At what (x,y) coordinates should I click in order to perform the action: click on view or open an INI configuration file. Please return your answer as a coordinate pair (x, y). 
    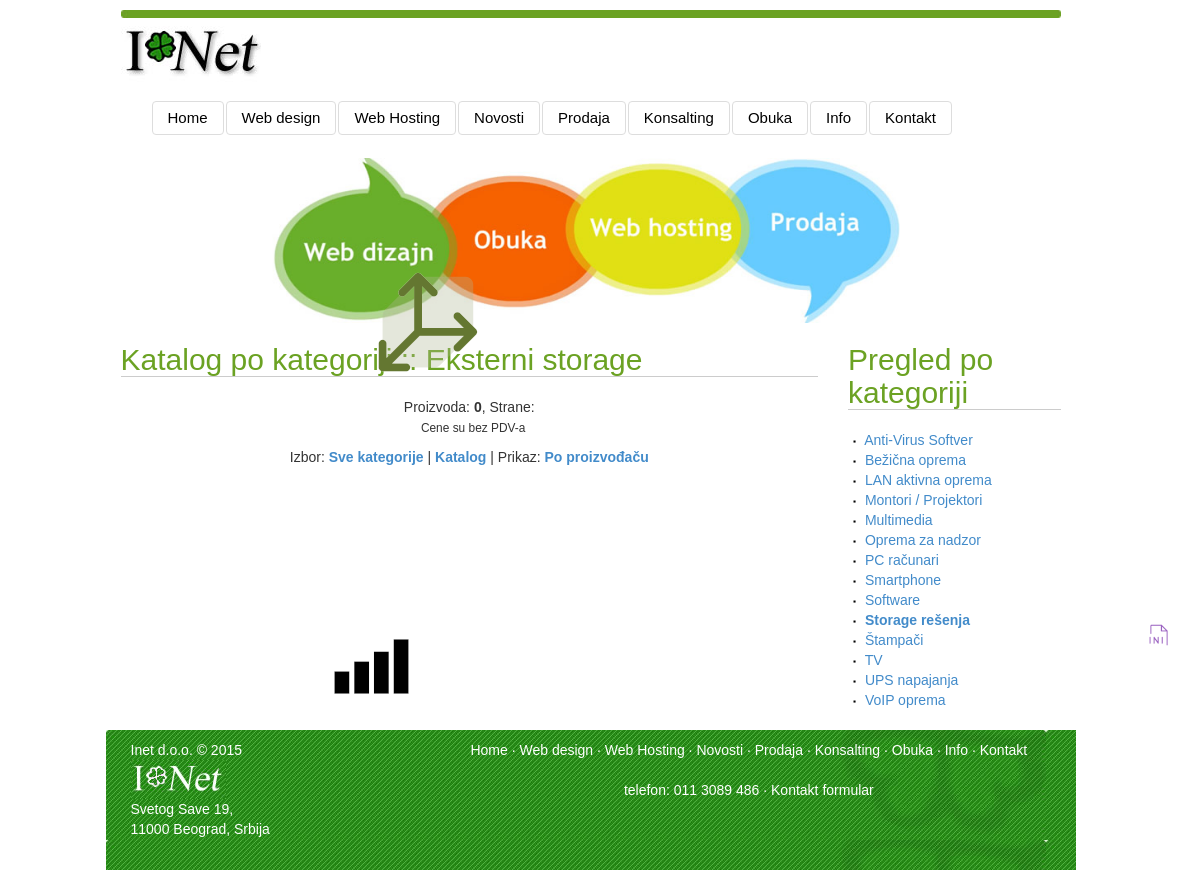
    Looking at the image, I should click on (1159, 635).